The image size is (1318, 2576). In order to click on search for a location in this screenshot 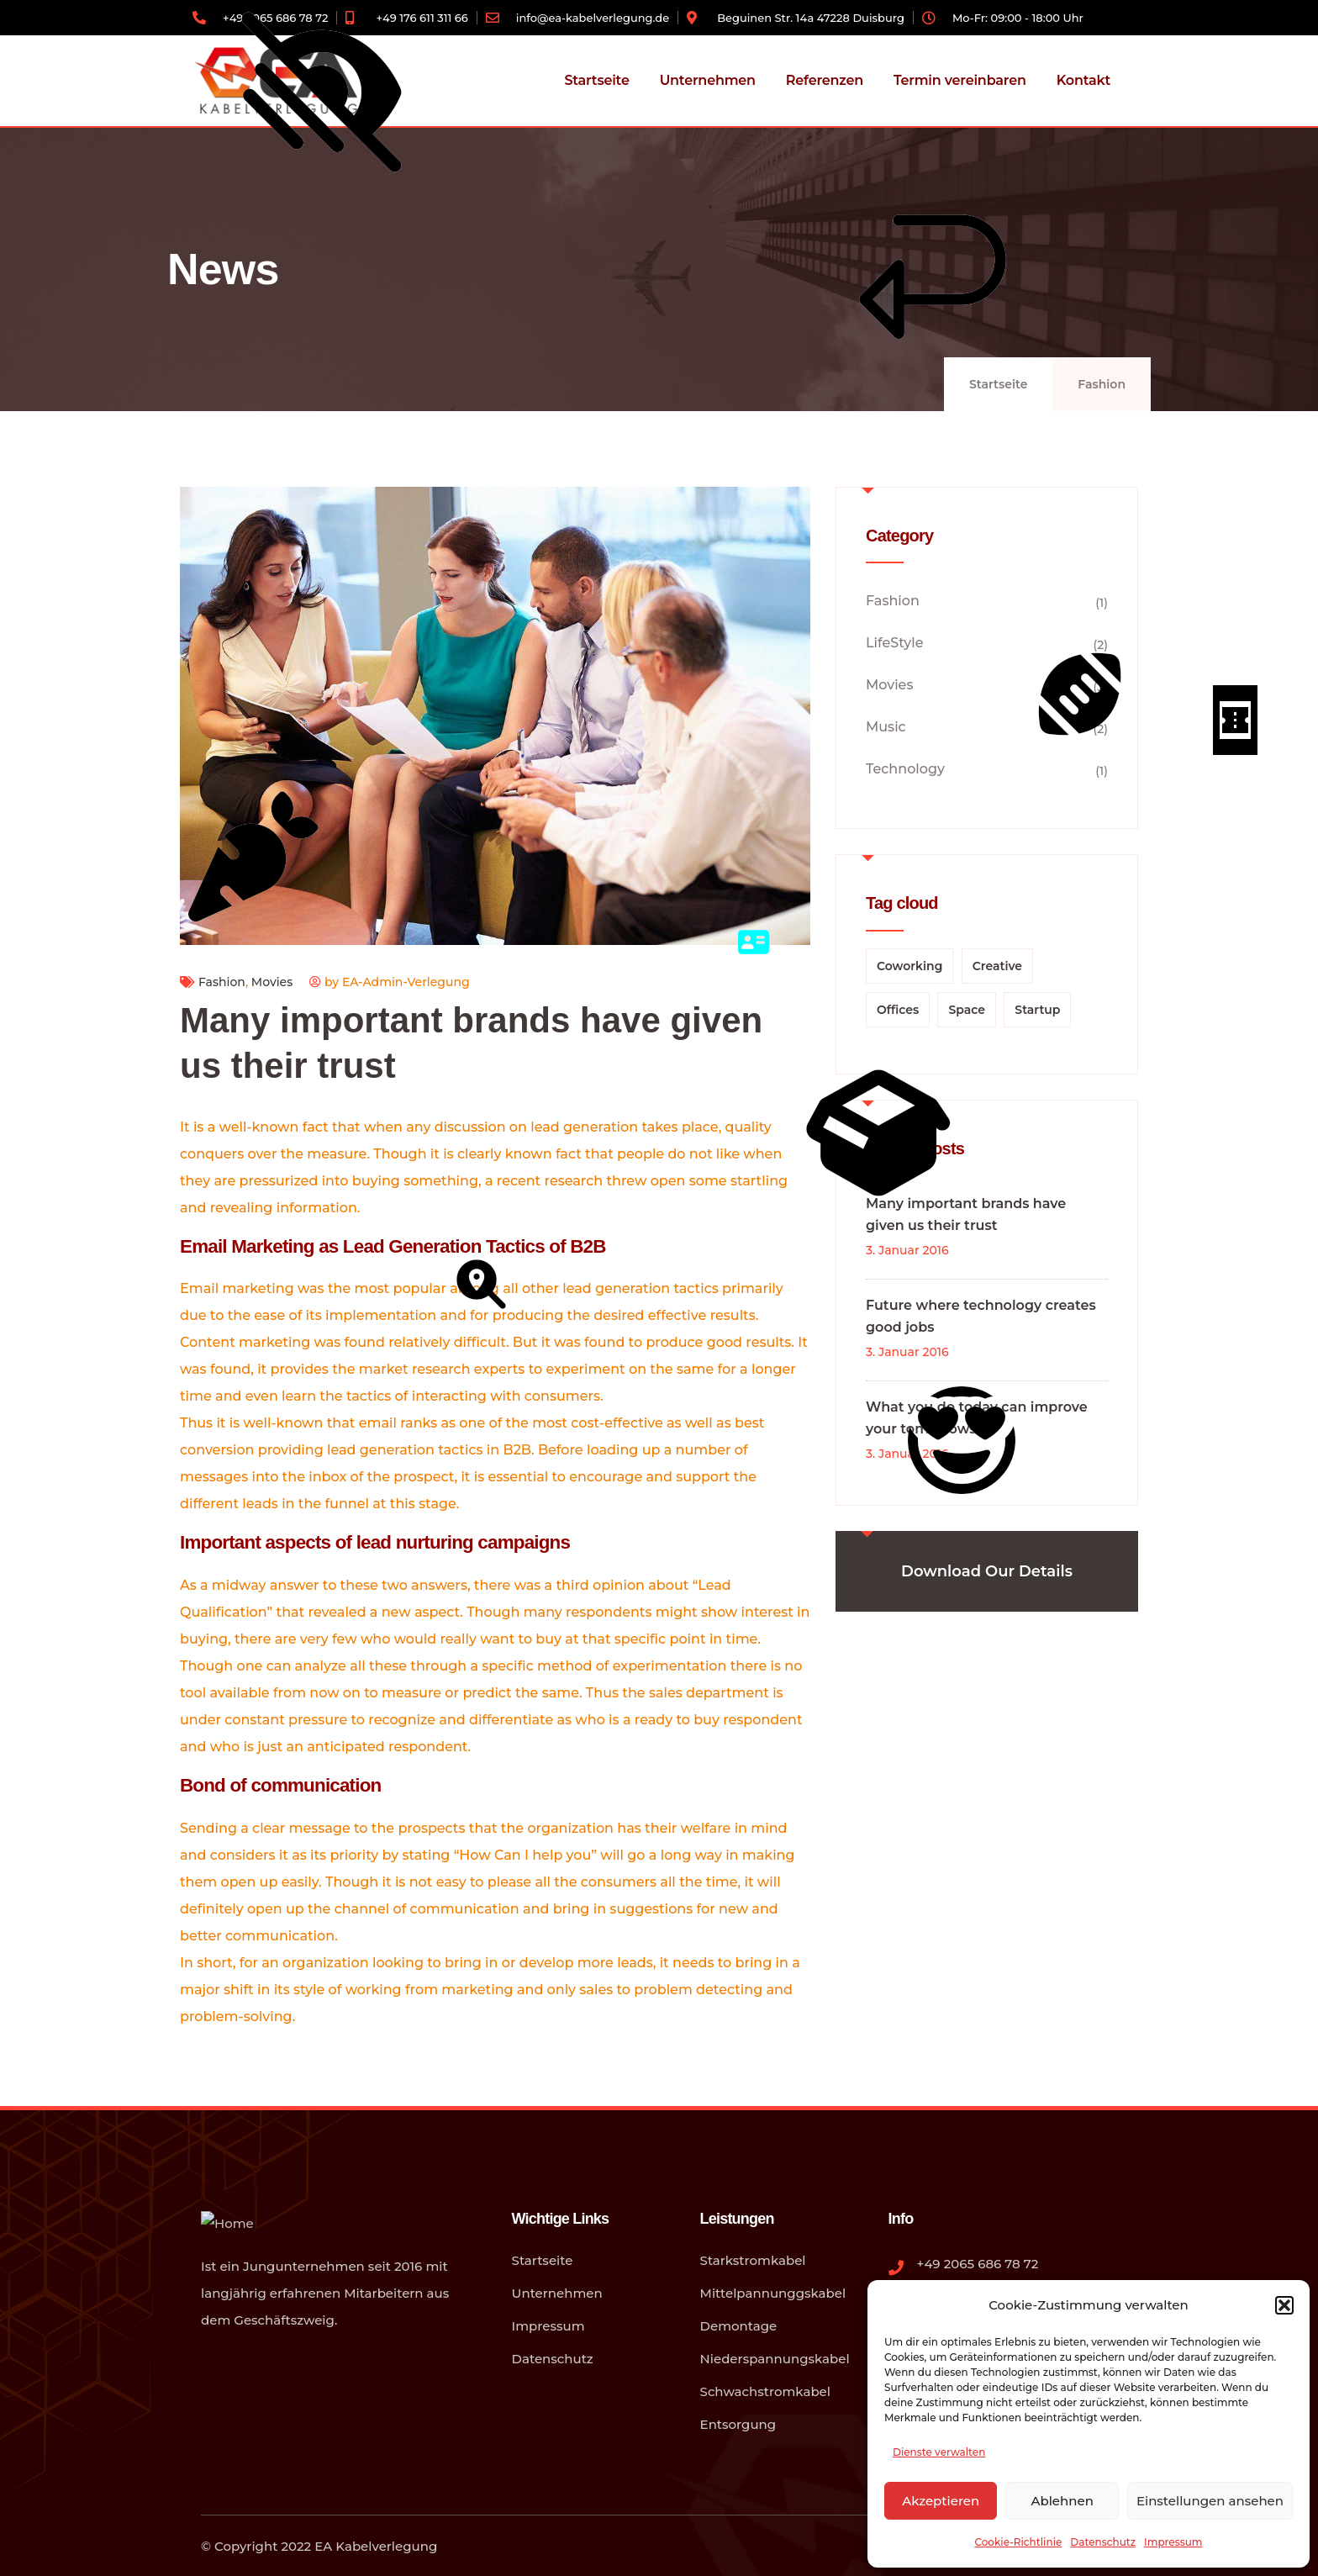, I will do `click(481, 1284)`.